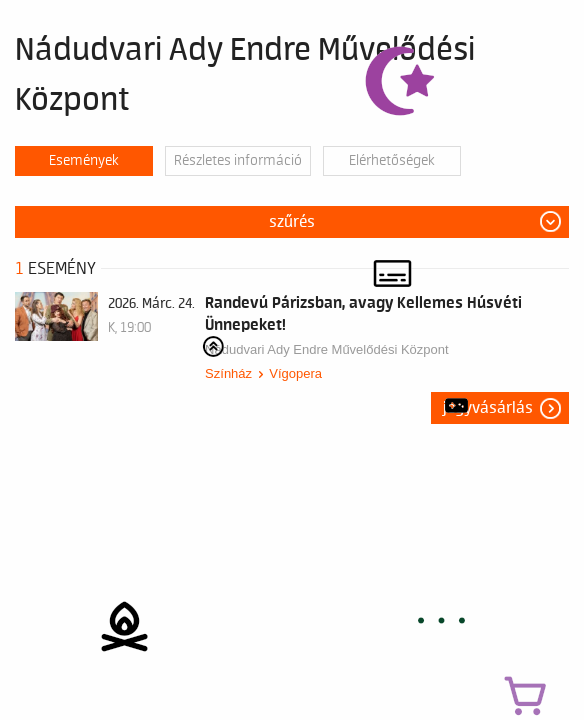 Image resolution: width=584 pixels, height=720 pixels. What do you see at coordinates (456, 405) in the screenshot?
I see `access gaming features or settings` at bounding box center [456, 405].